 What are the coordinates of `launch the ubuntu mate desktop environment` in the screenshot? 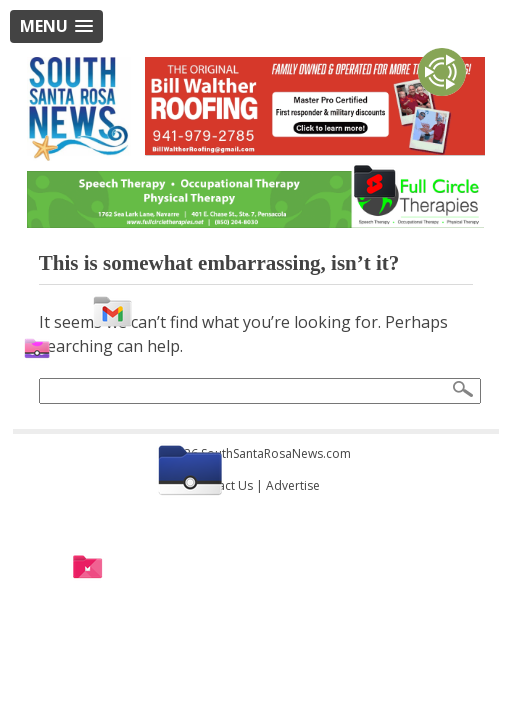 It's located at (442, 72).